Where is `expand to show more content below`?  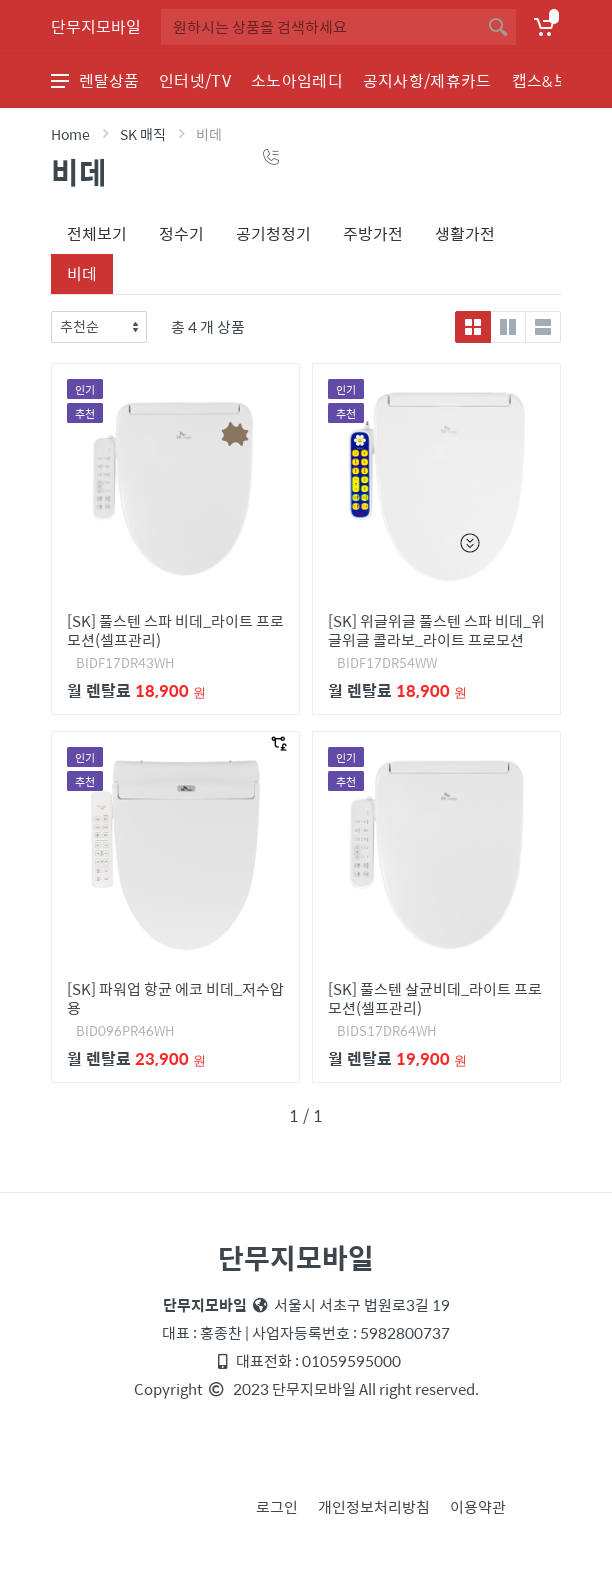 expand to show more content below is located at coordinates (470, 543).